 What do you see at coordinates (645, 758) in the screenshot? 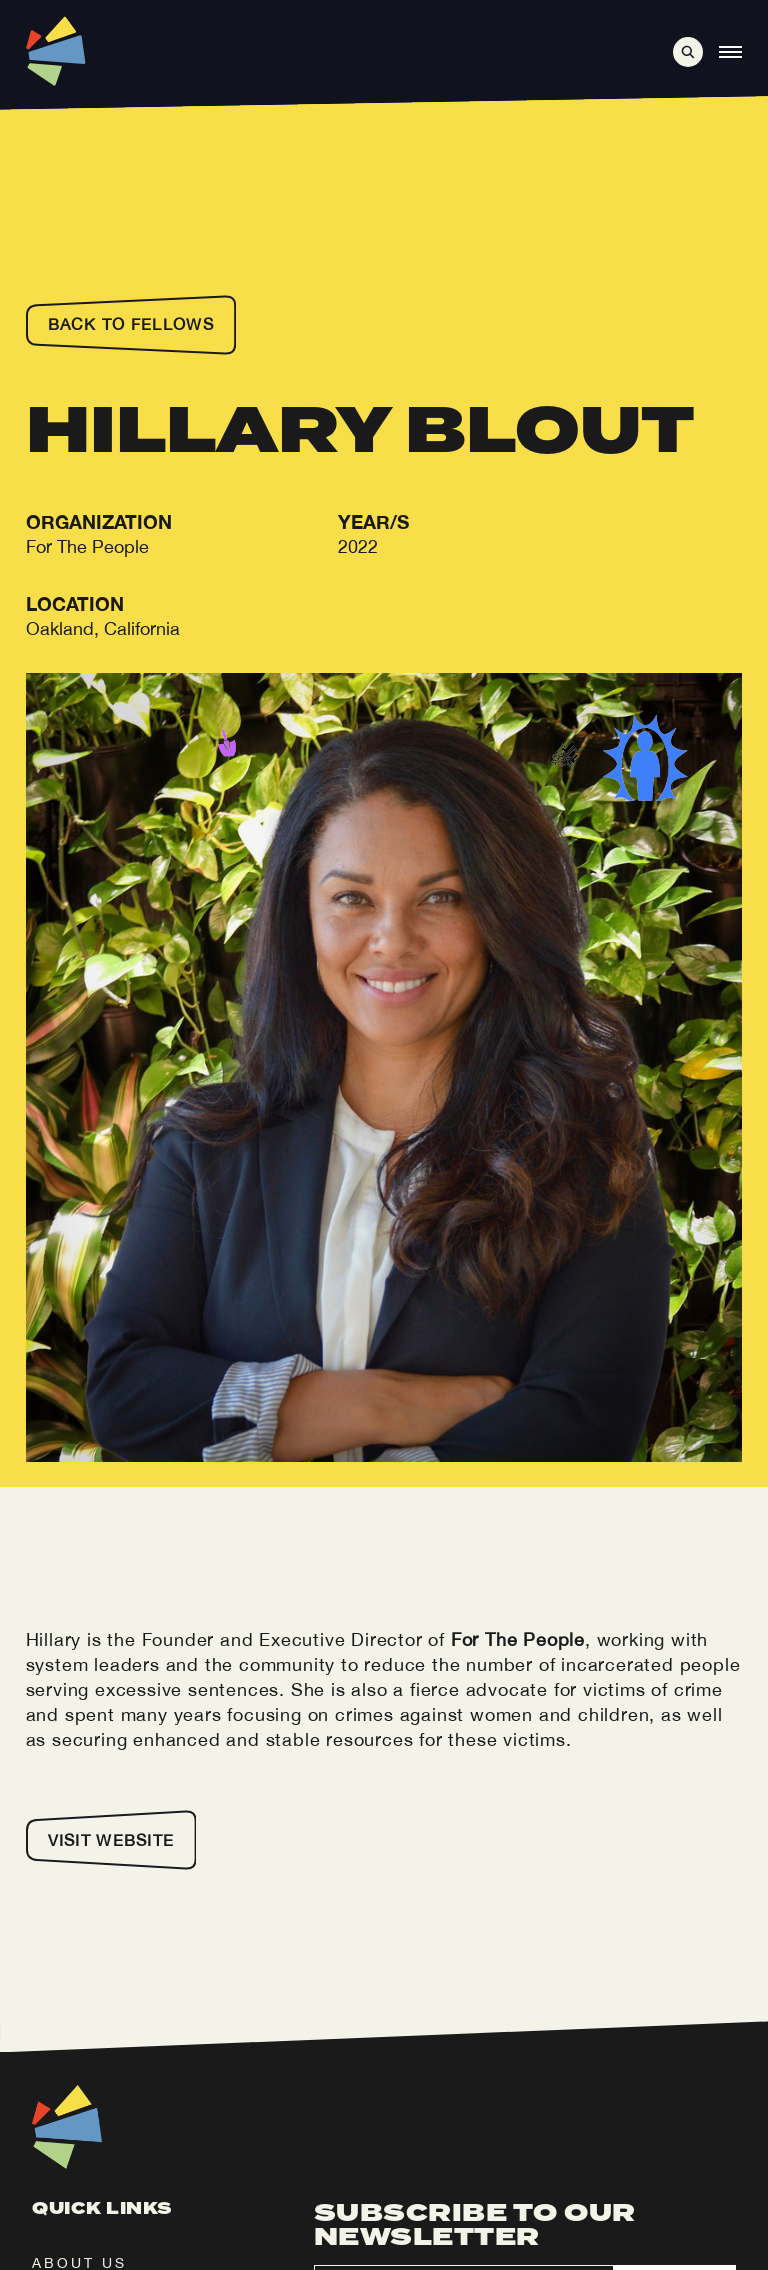
I see `activate aura or special ability` at bounding box center [645, 758].